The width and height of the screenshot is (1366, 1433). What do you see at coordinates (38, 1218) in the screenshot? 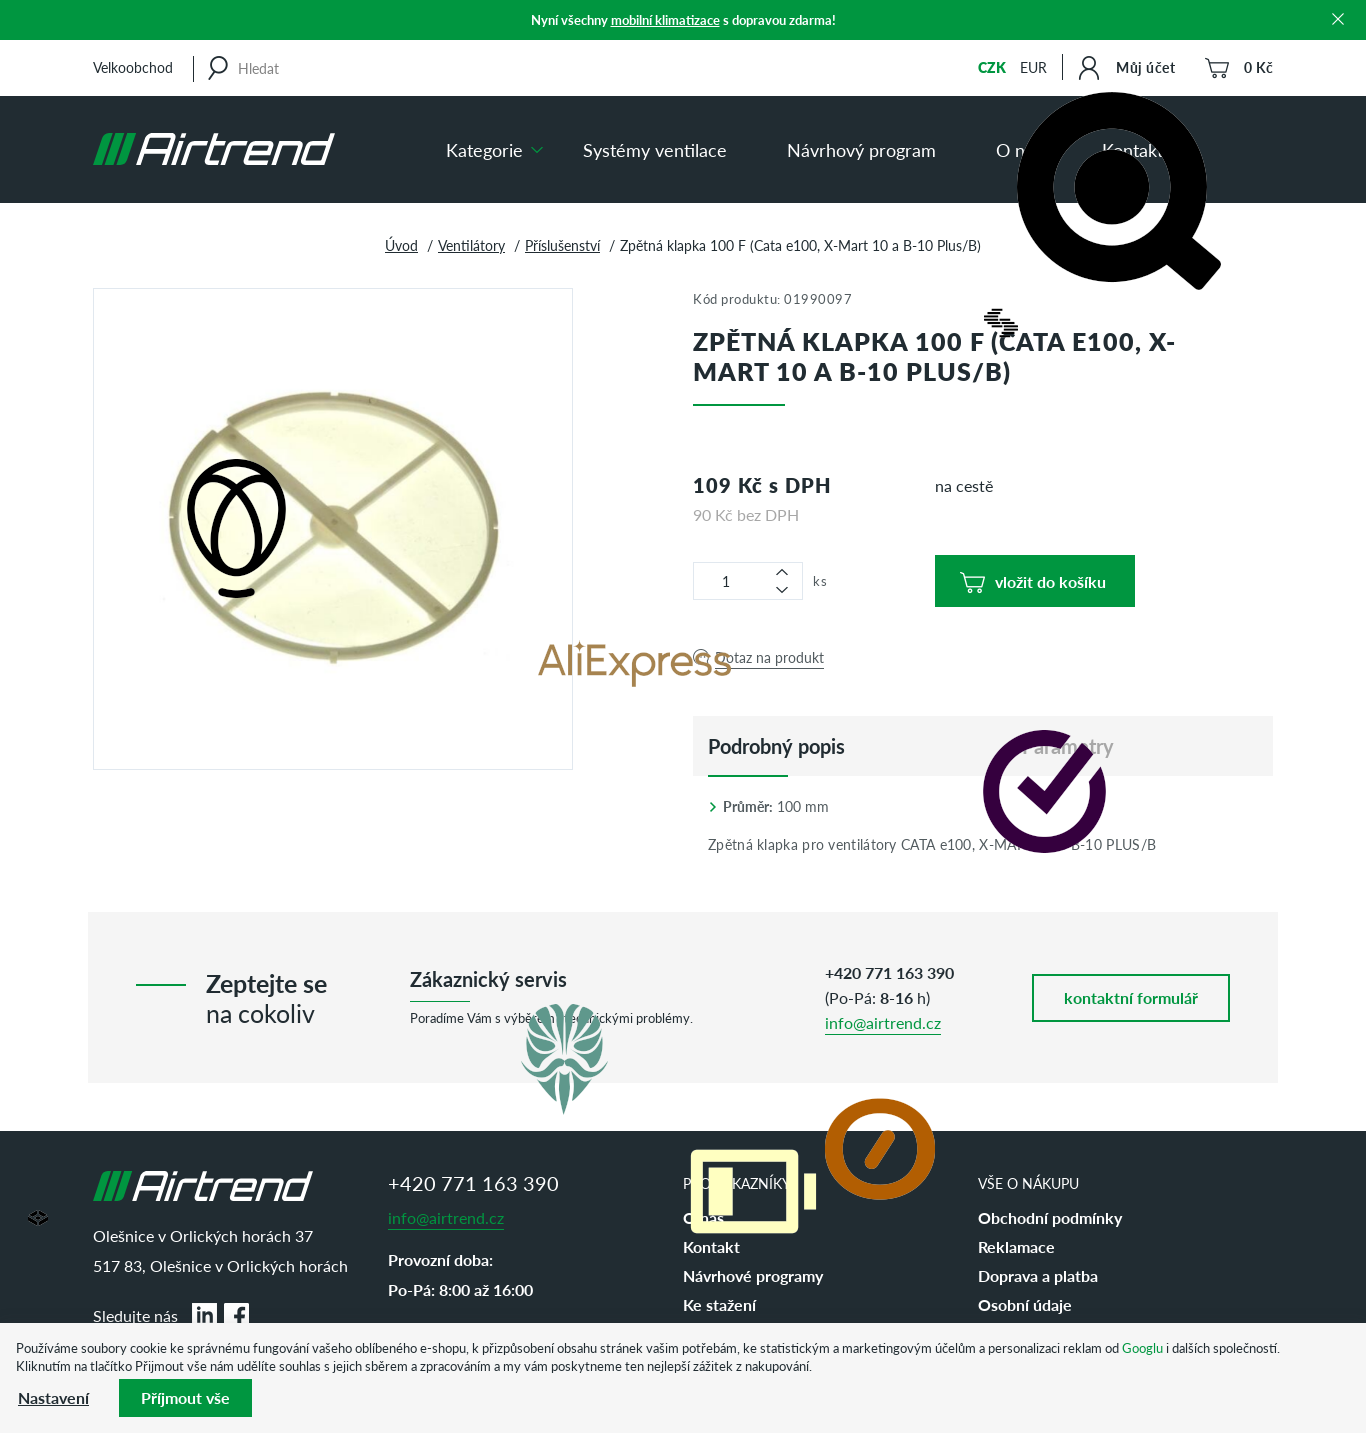
I see `open TrueNAS storage management dashboard` at bounding box center [38, 1218].